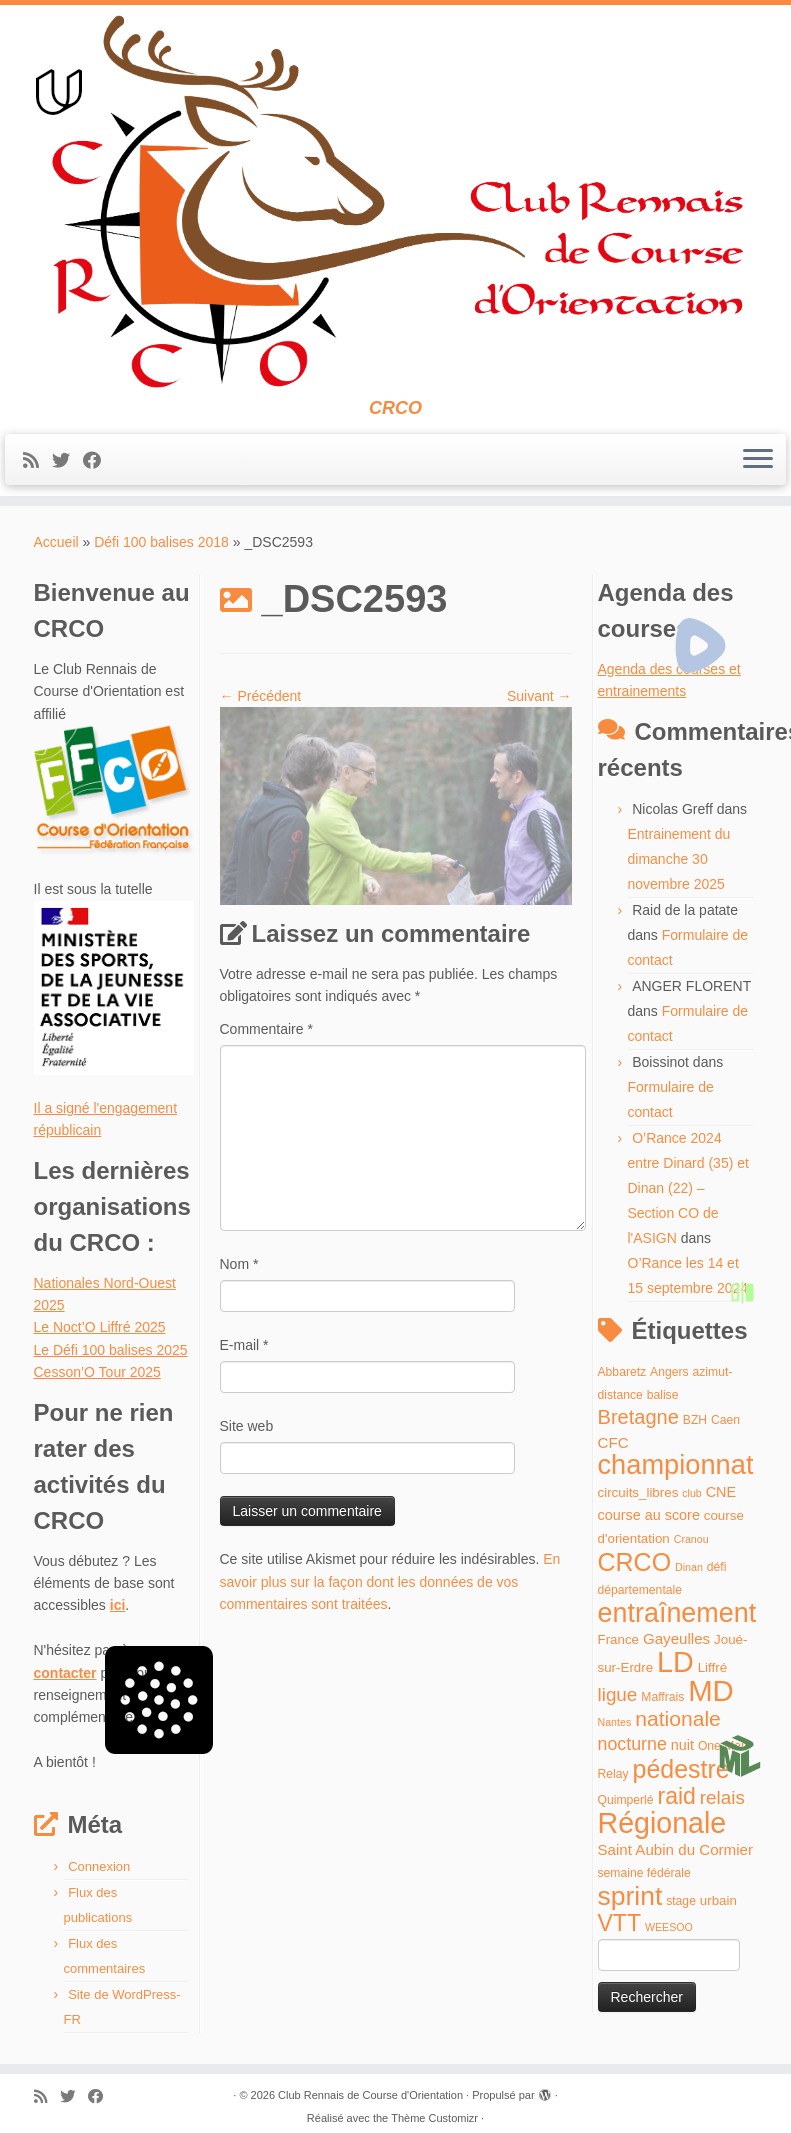 The width and height of the screenshot is (791, 2133). Describe the element at coordinates (742, 1292) in the screenshot. I see `flip image horizontally` at that location.